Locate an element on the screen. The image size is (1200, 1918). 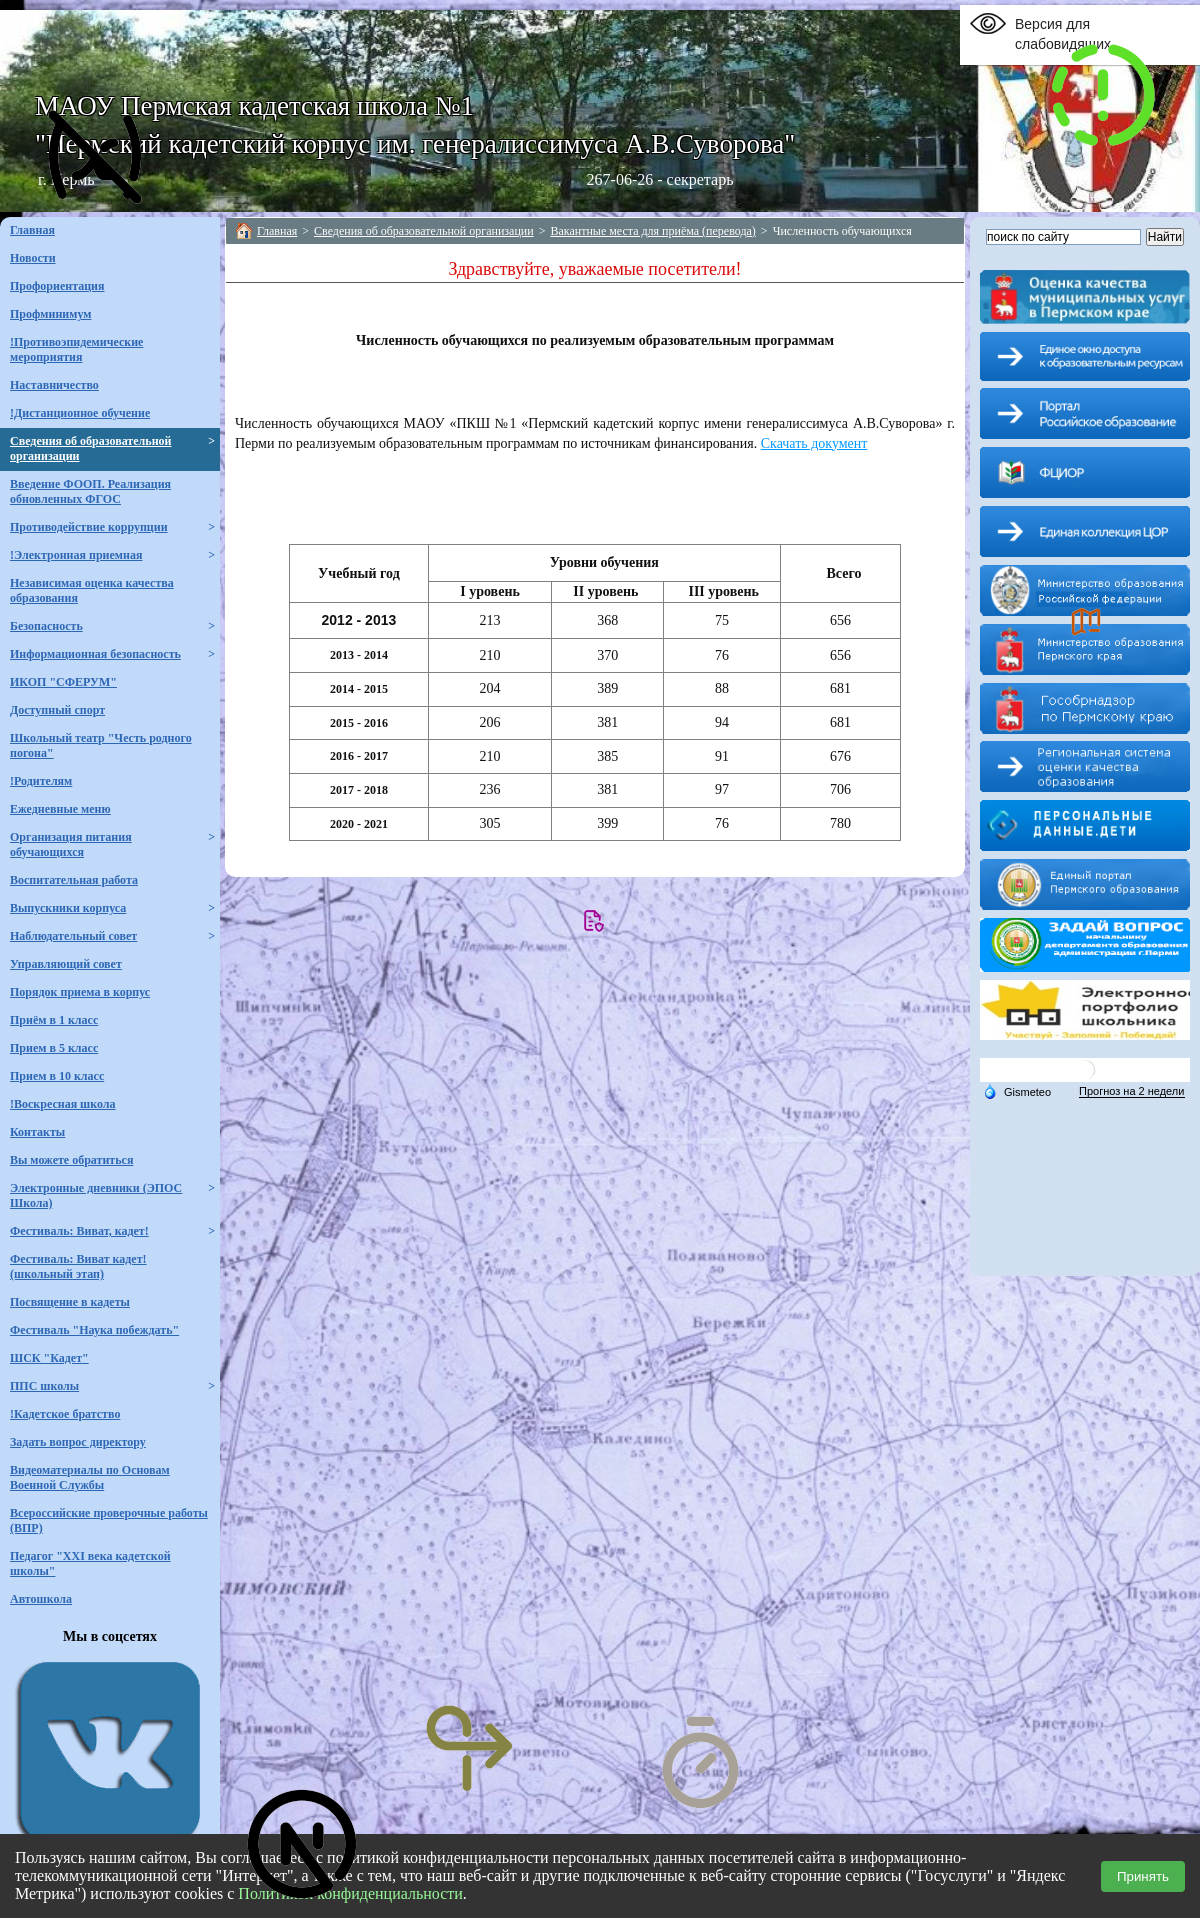
set or view a countdown timer is located at coordinates (700, 1765).